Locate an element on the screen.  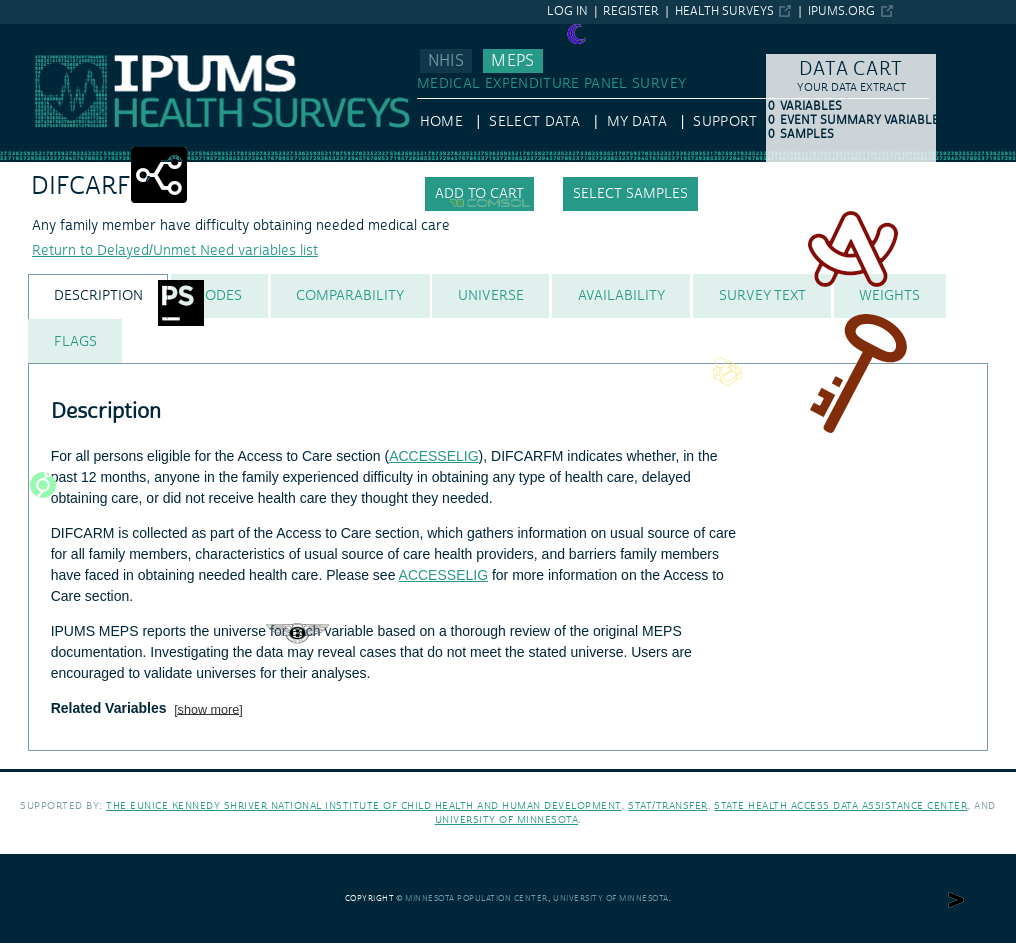
COMSOL multiphysics simulation software logo is located at coordinates (490, 203).